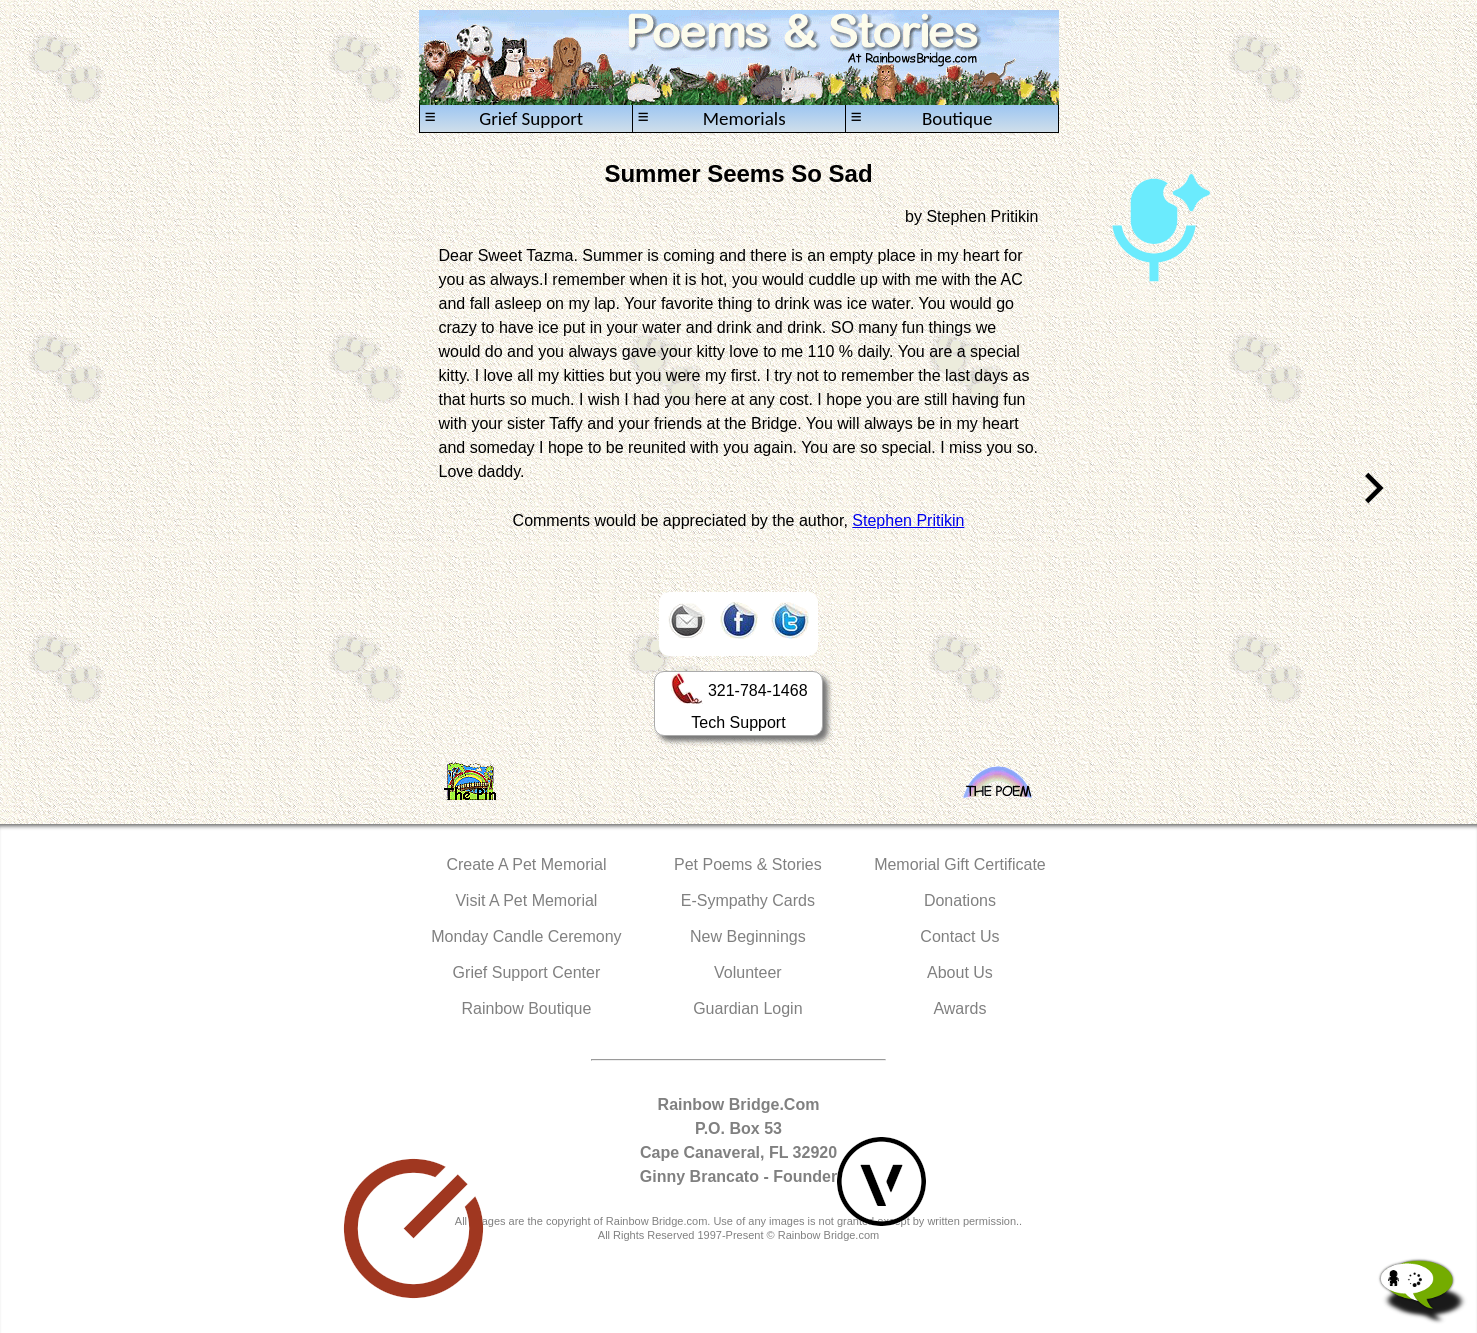  What do you see at coordinates (881, 1181) in the screenshot?
I see `open Vectorworks application` at bounding box center [881, 1181].